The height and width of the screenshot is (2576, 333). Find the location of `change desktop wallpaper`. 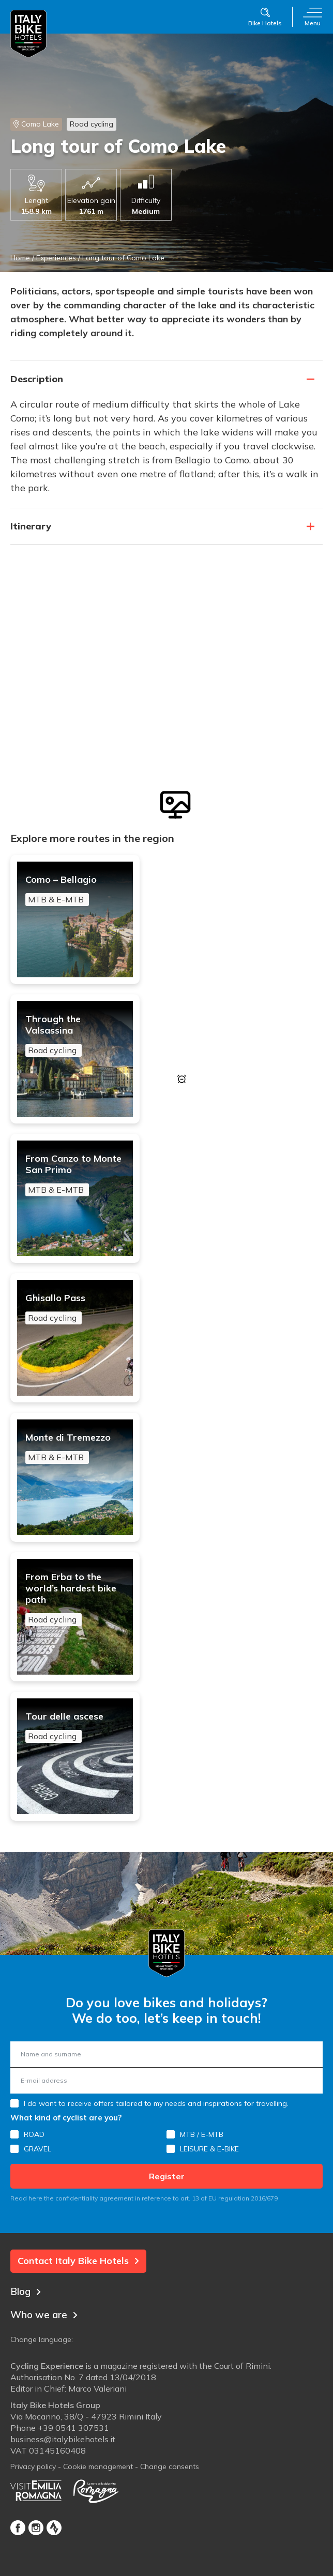

change desktop wallpaper is located at coordinates (175, 805).